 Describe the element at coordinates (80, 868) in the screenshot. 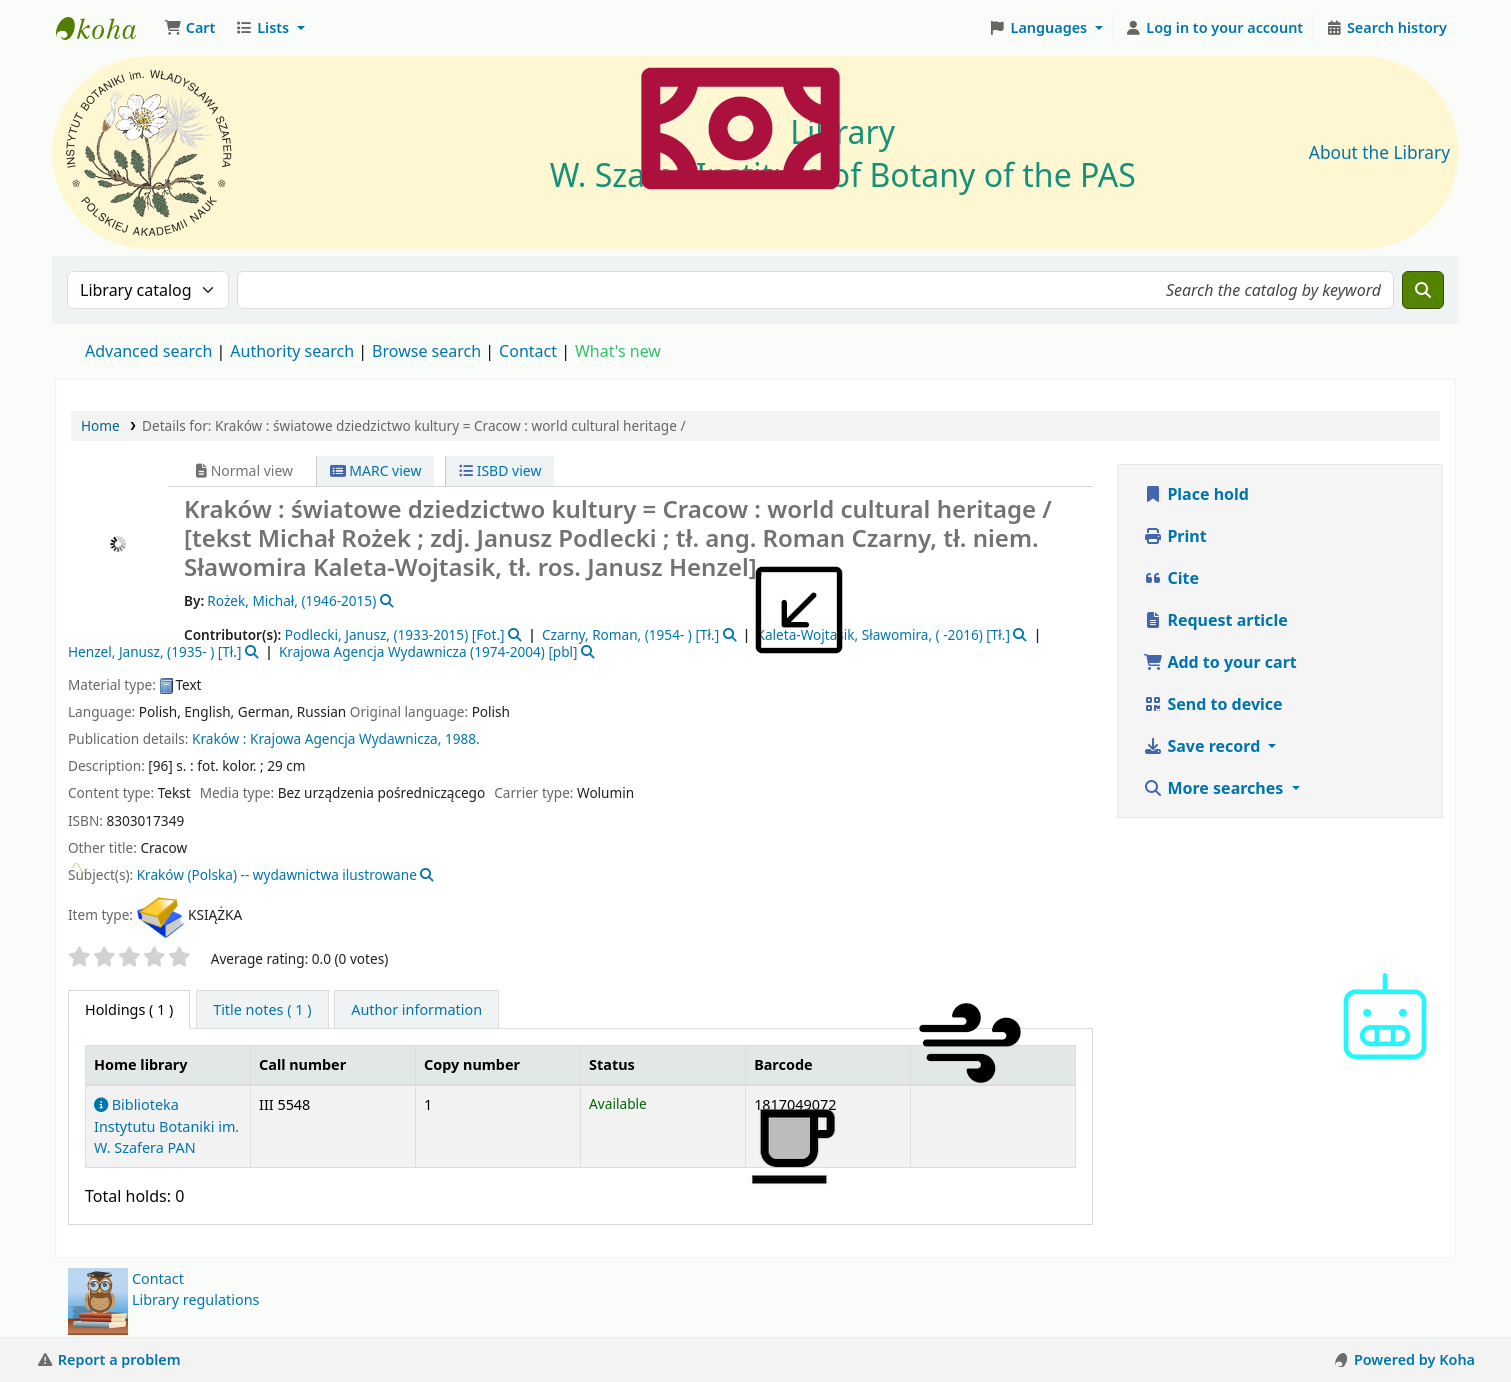

I see `adjust audio or sound wave settings` at that location.